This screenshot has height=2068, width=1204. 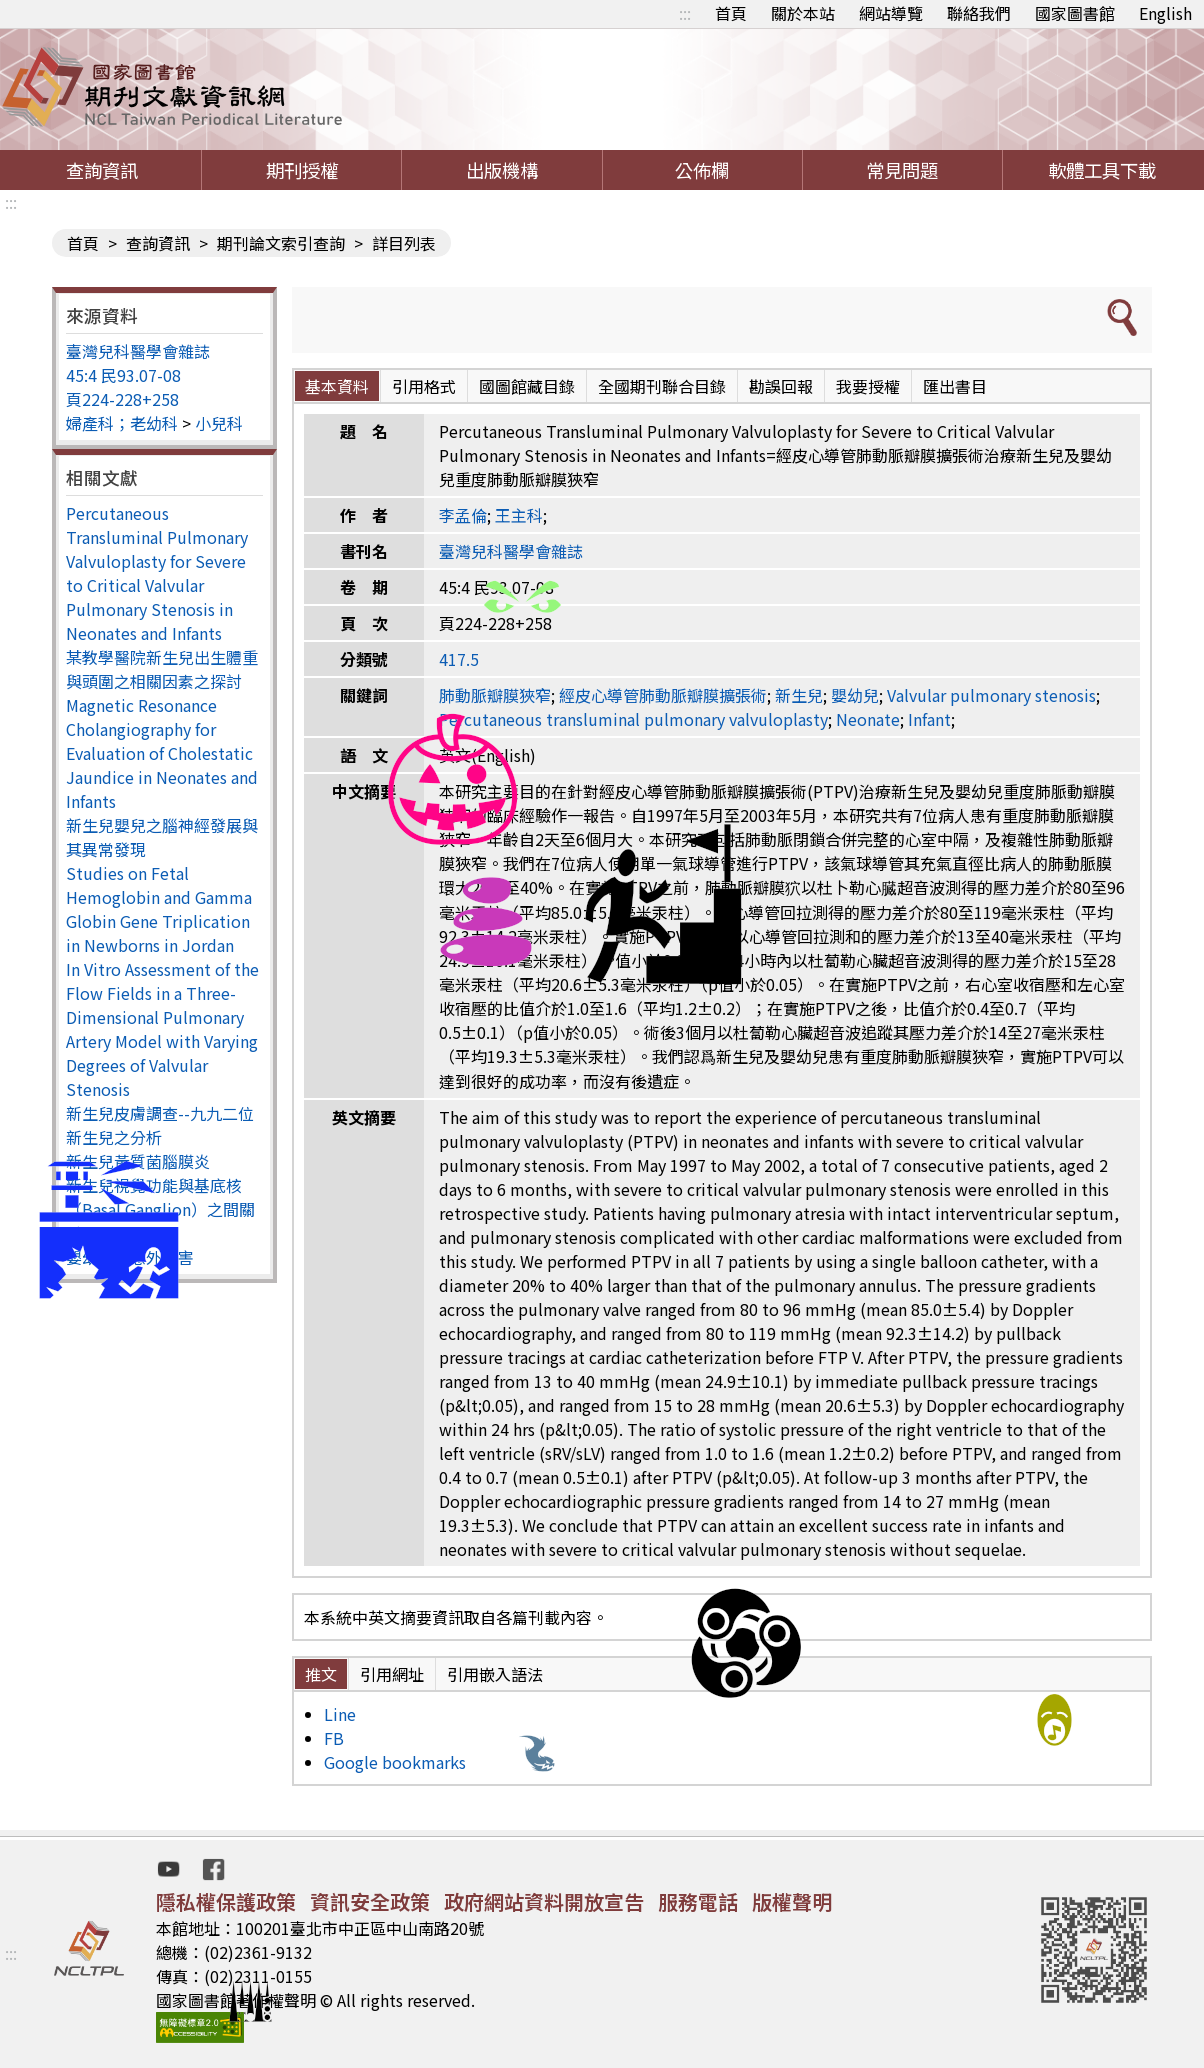 I want to click on play backgammon, so click(x=250, y=2000).